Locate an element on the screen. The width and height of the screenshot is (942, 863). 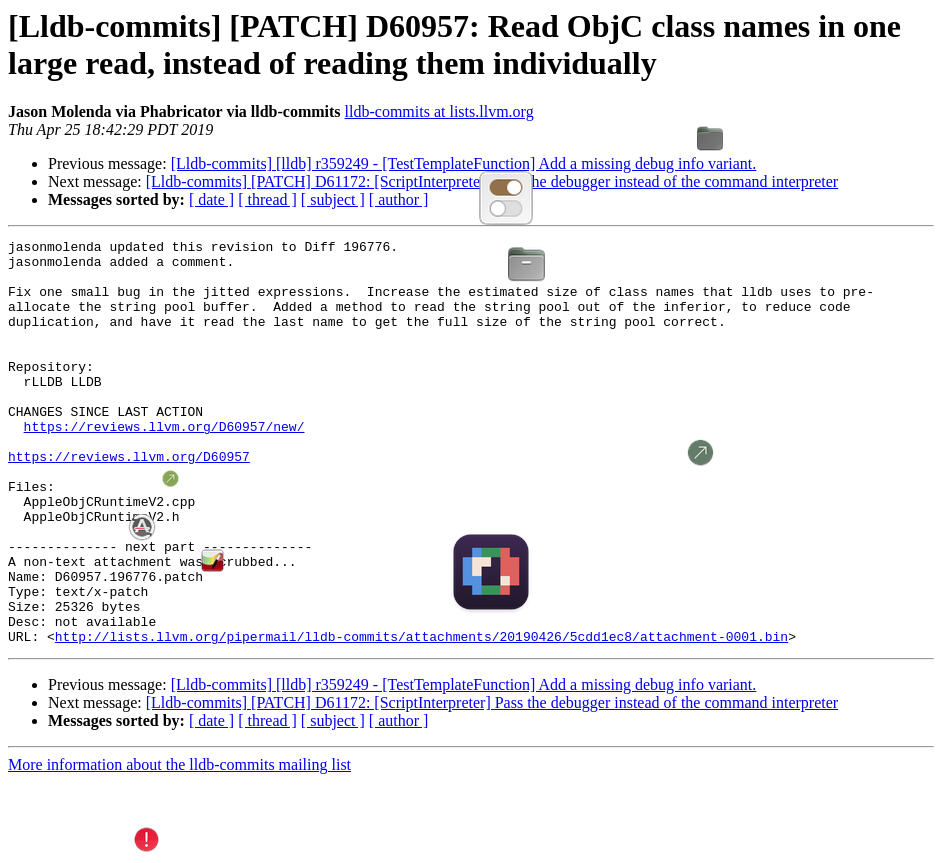
open gnome tweaks to customize system settings is located at coordinates (506, 198).